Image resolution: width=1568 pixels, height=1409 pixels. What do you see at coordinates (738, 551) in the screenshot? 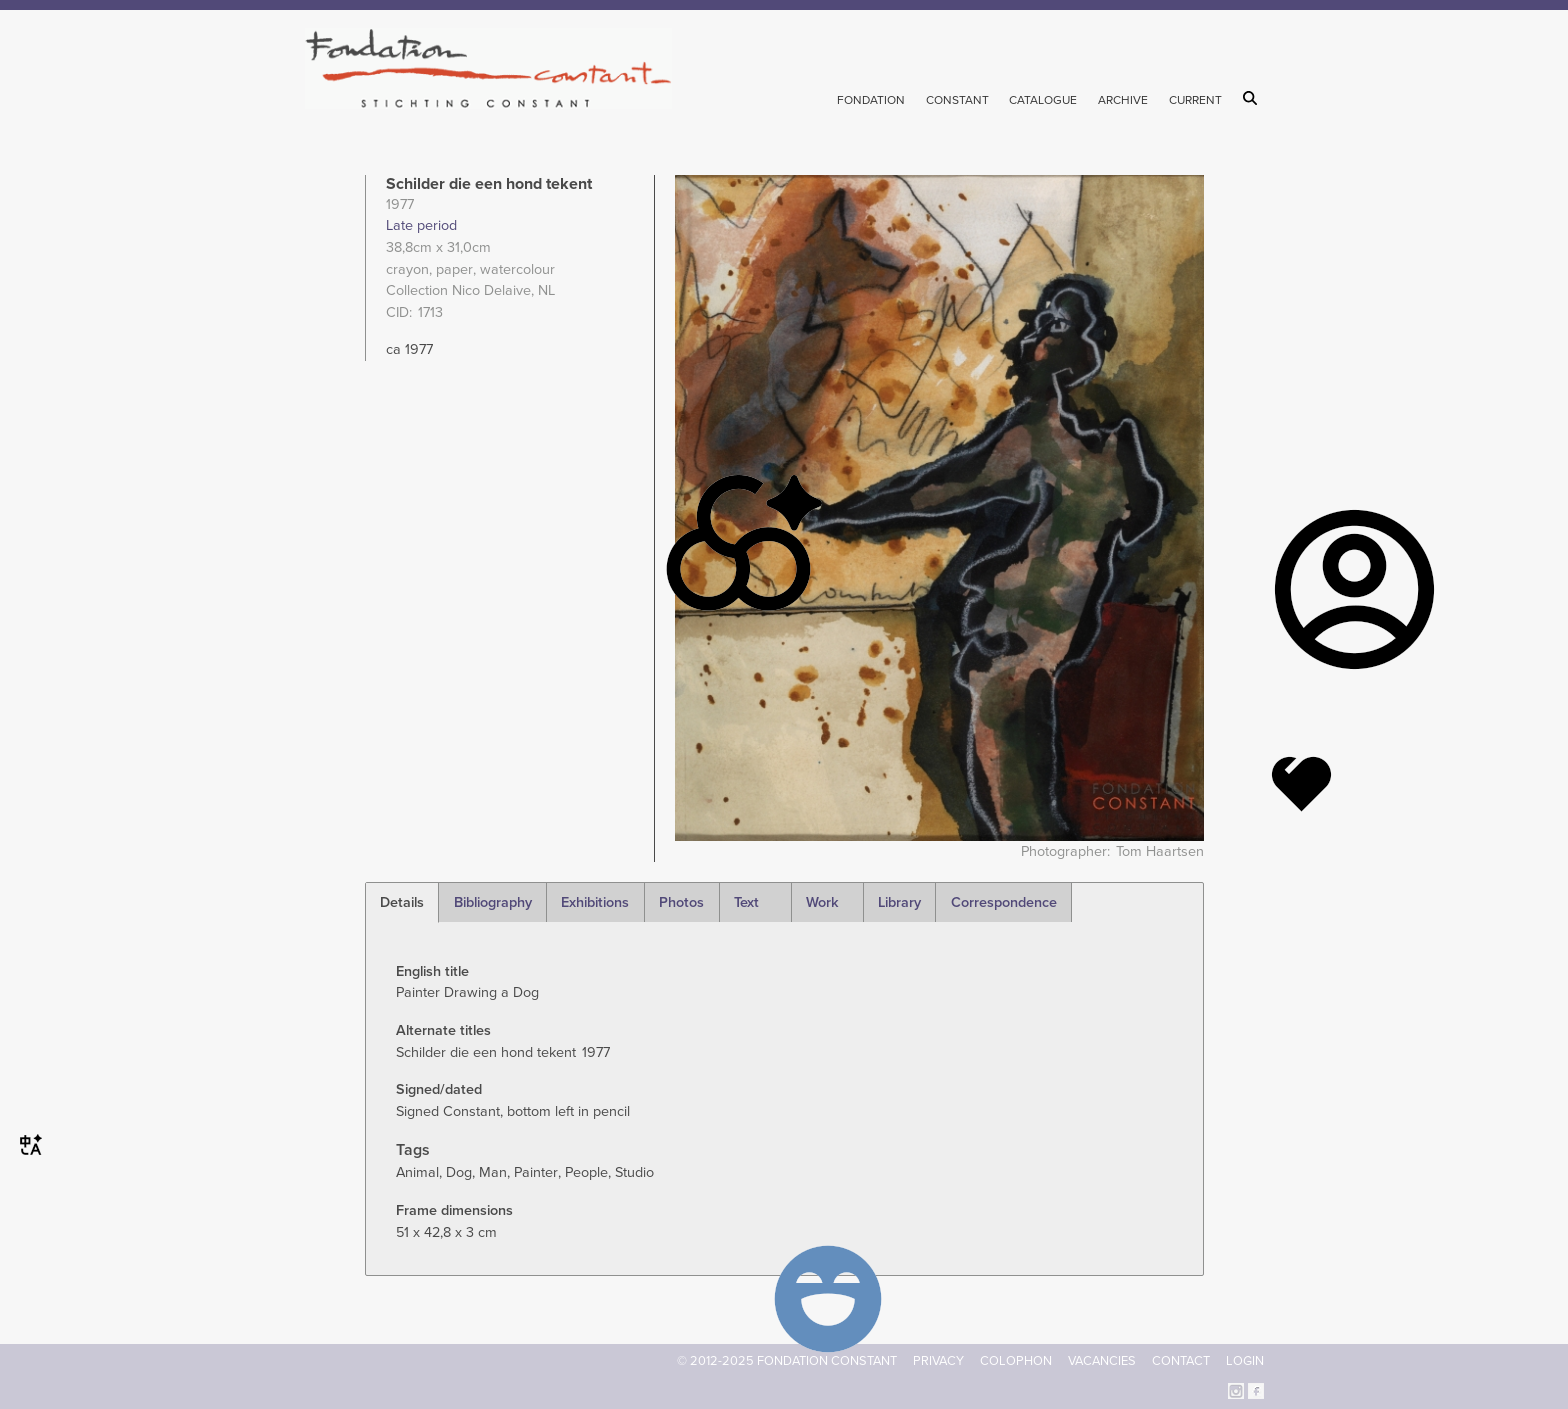
I see `apply AI-powered color filters to an image` at bounding box center [738, 551].